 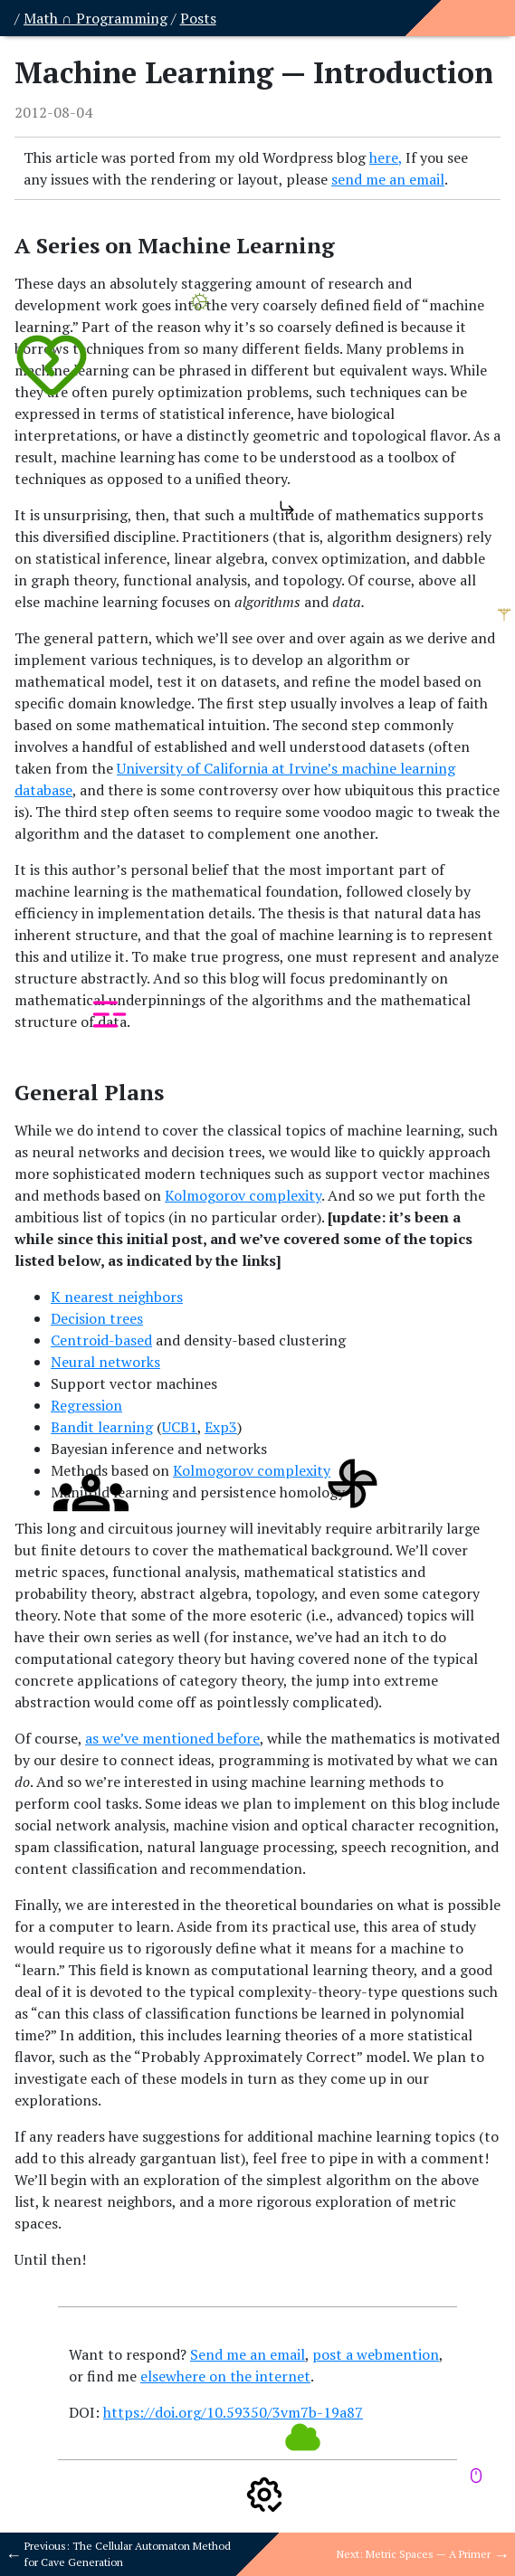 What do you see at coordinates (352, 1483) in the screenshot?
I see `access toys or games section` at bounding box center [352, 1483].